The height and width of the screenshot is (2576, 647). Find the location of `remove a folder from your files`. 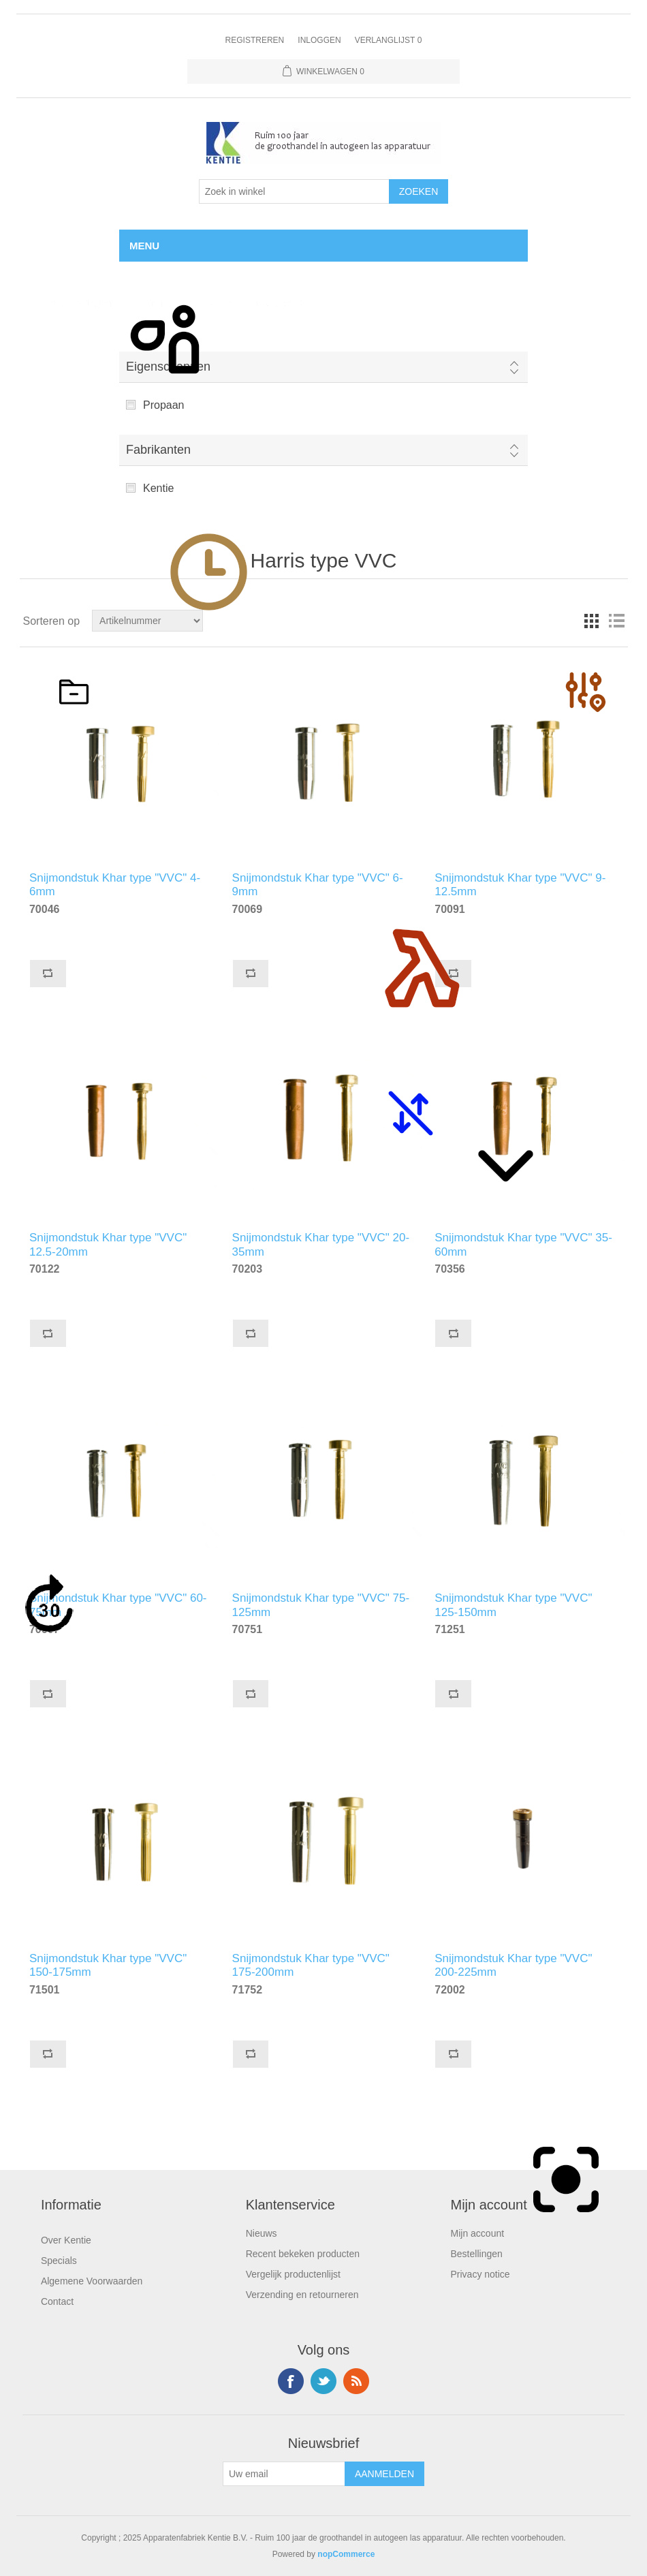

remove a folder from your files is located at coordinates (74, 692).